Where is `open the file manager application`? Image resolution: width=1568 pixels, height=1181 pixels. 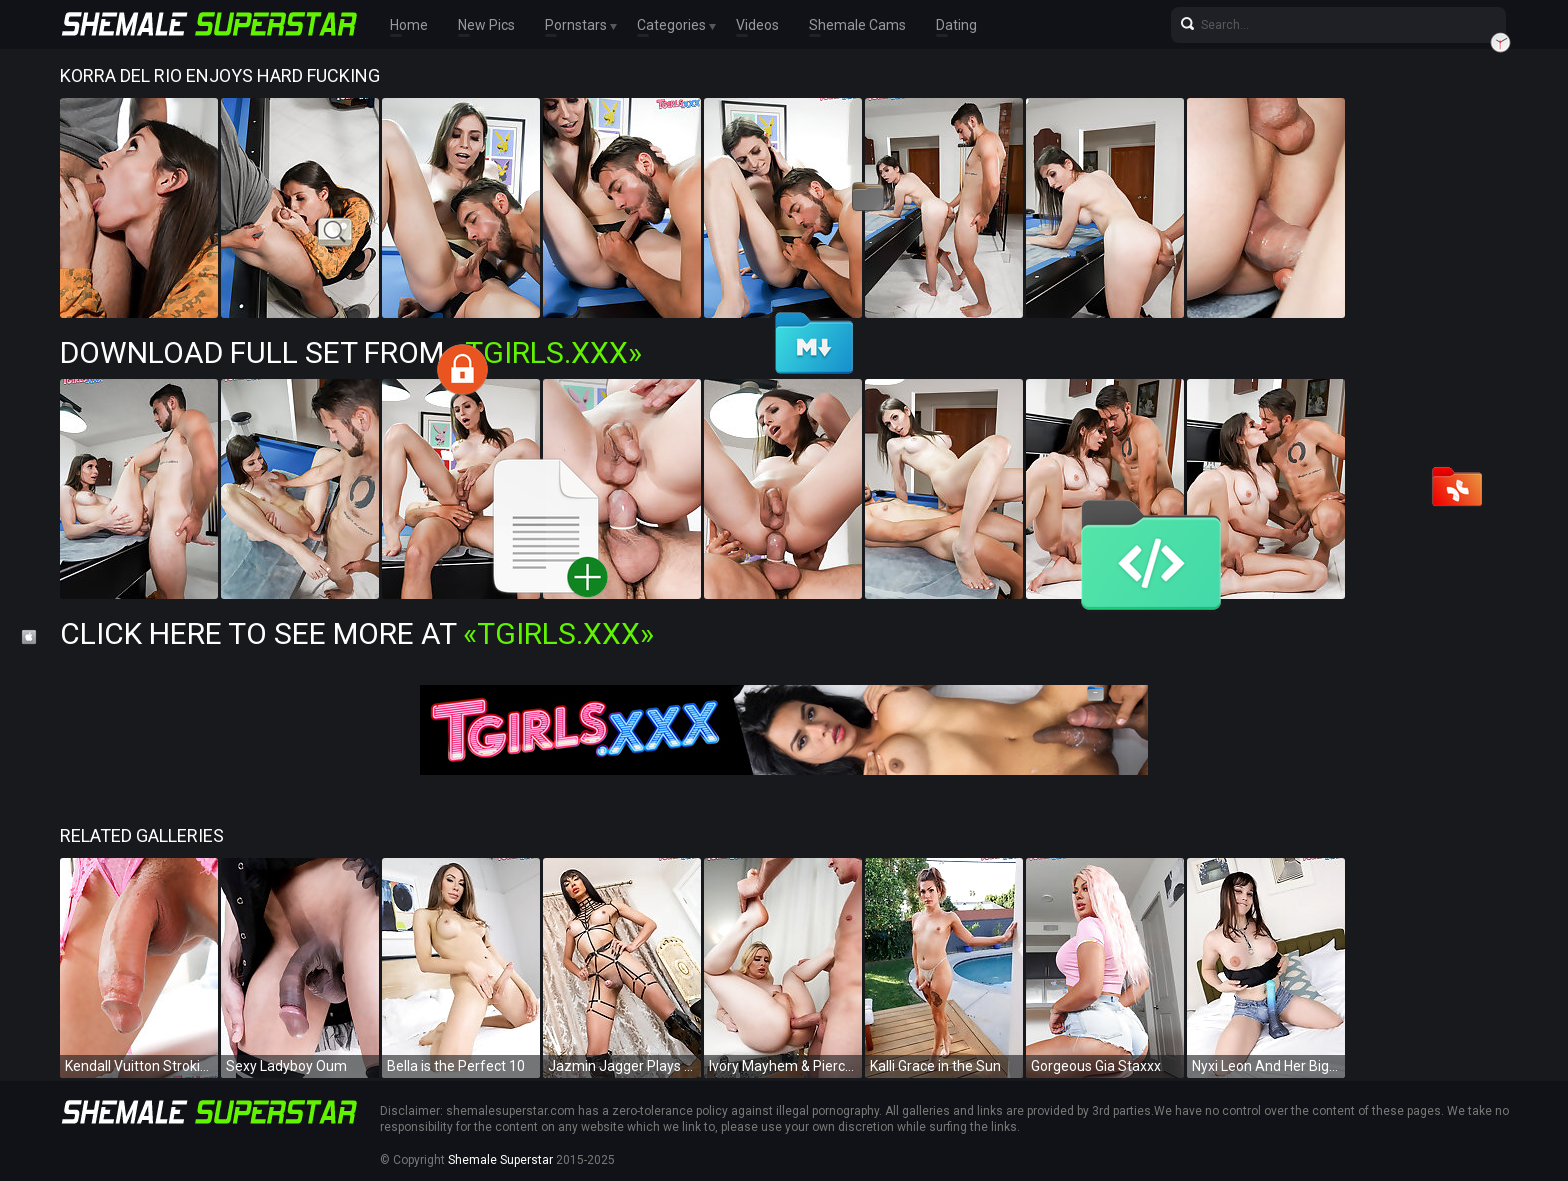 open the file manager application is located at coordinates (1095, 693).